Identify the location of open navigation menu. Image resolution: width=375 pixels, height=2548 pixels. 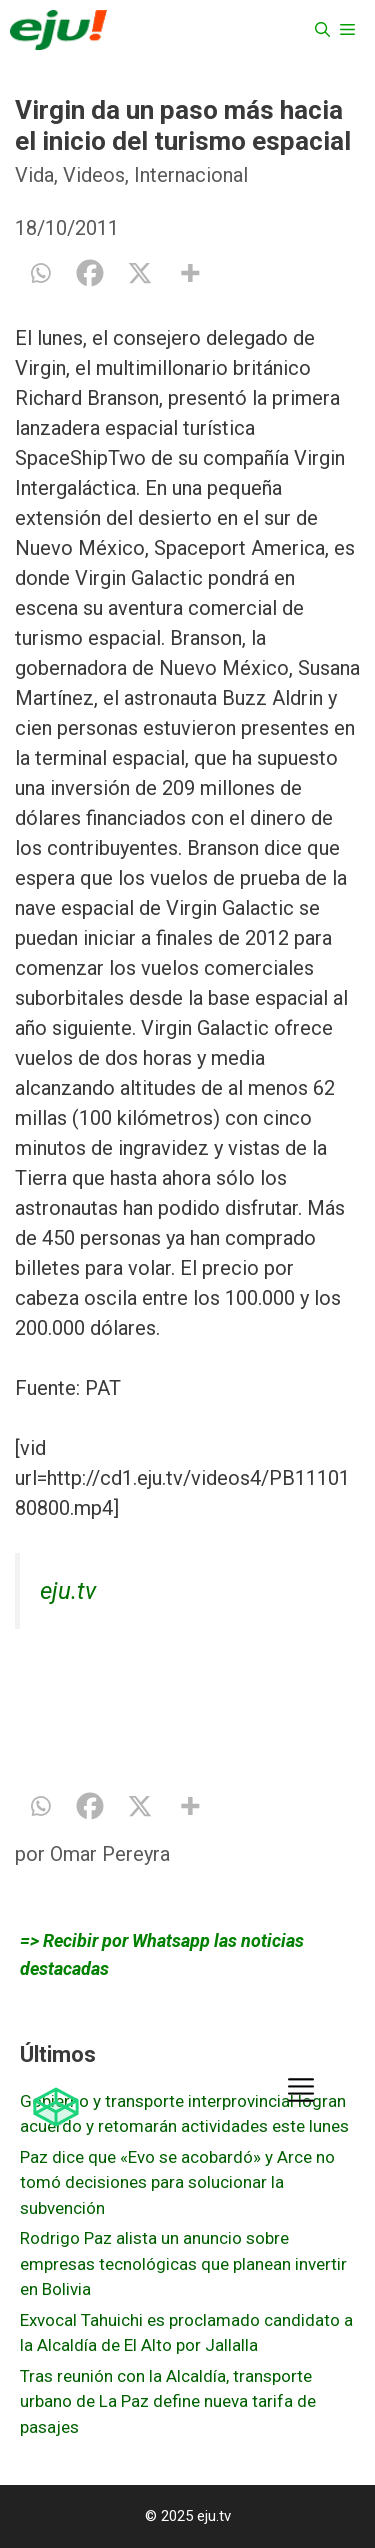
(301, 2090).